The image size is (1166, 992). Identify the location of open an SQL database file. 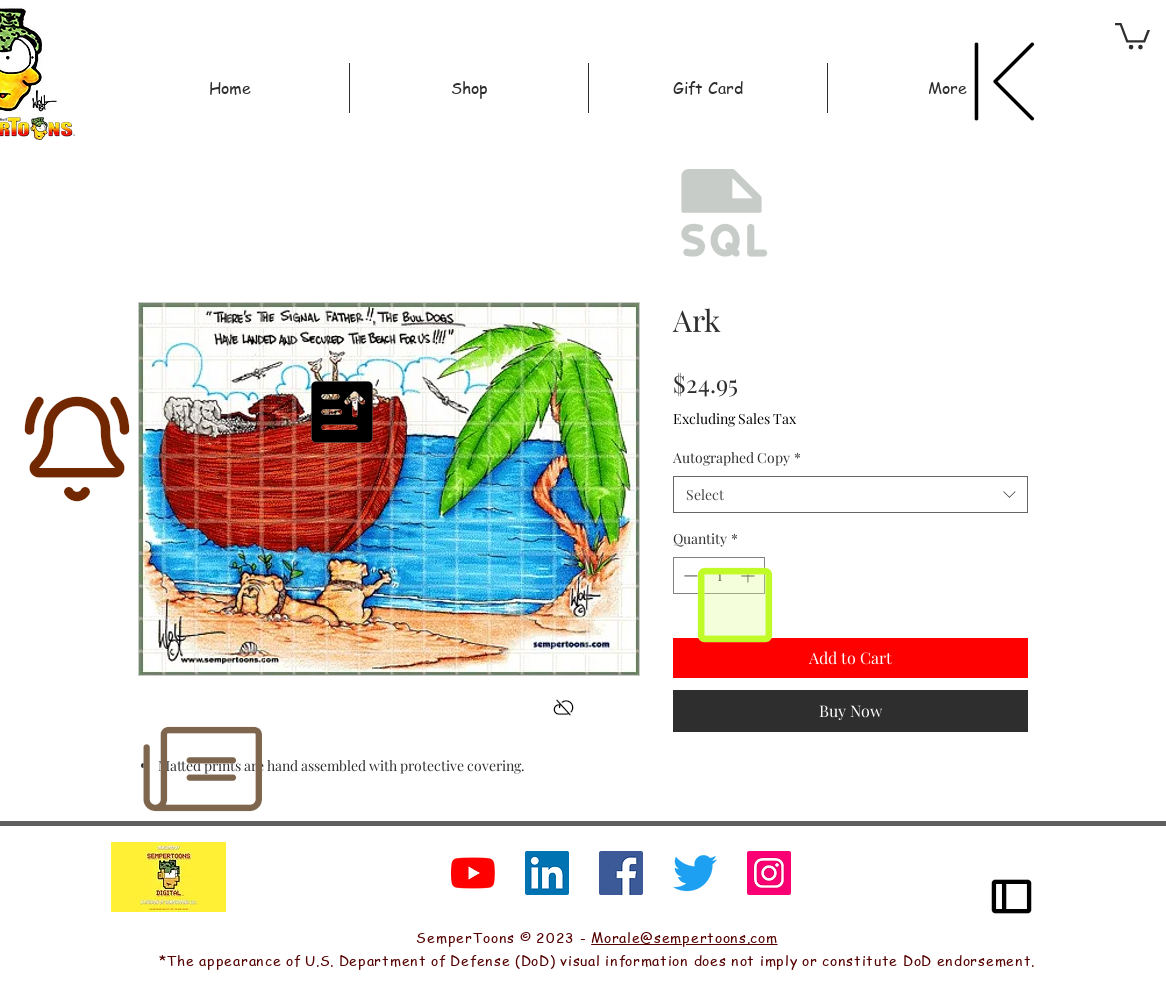
(721, 216).